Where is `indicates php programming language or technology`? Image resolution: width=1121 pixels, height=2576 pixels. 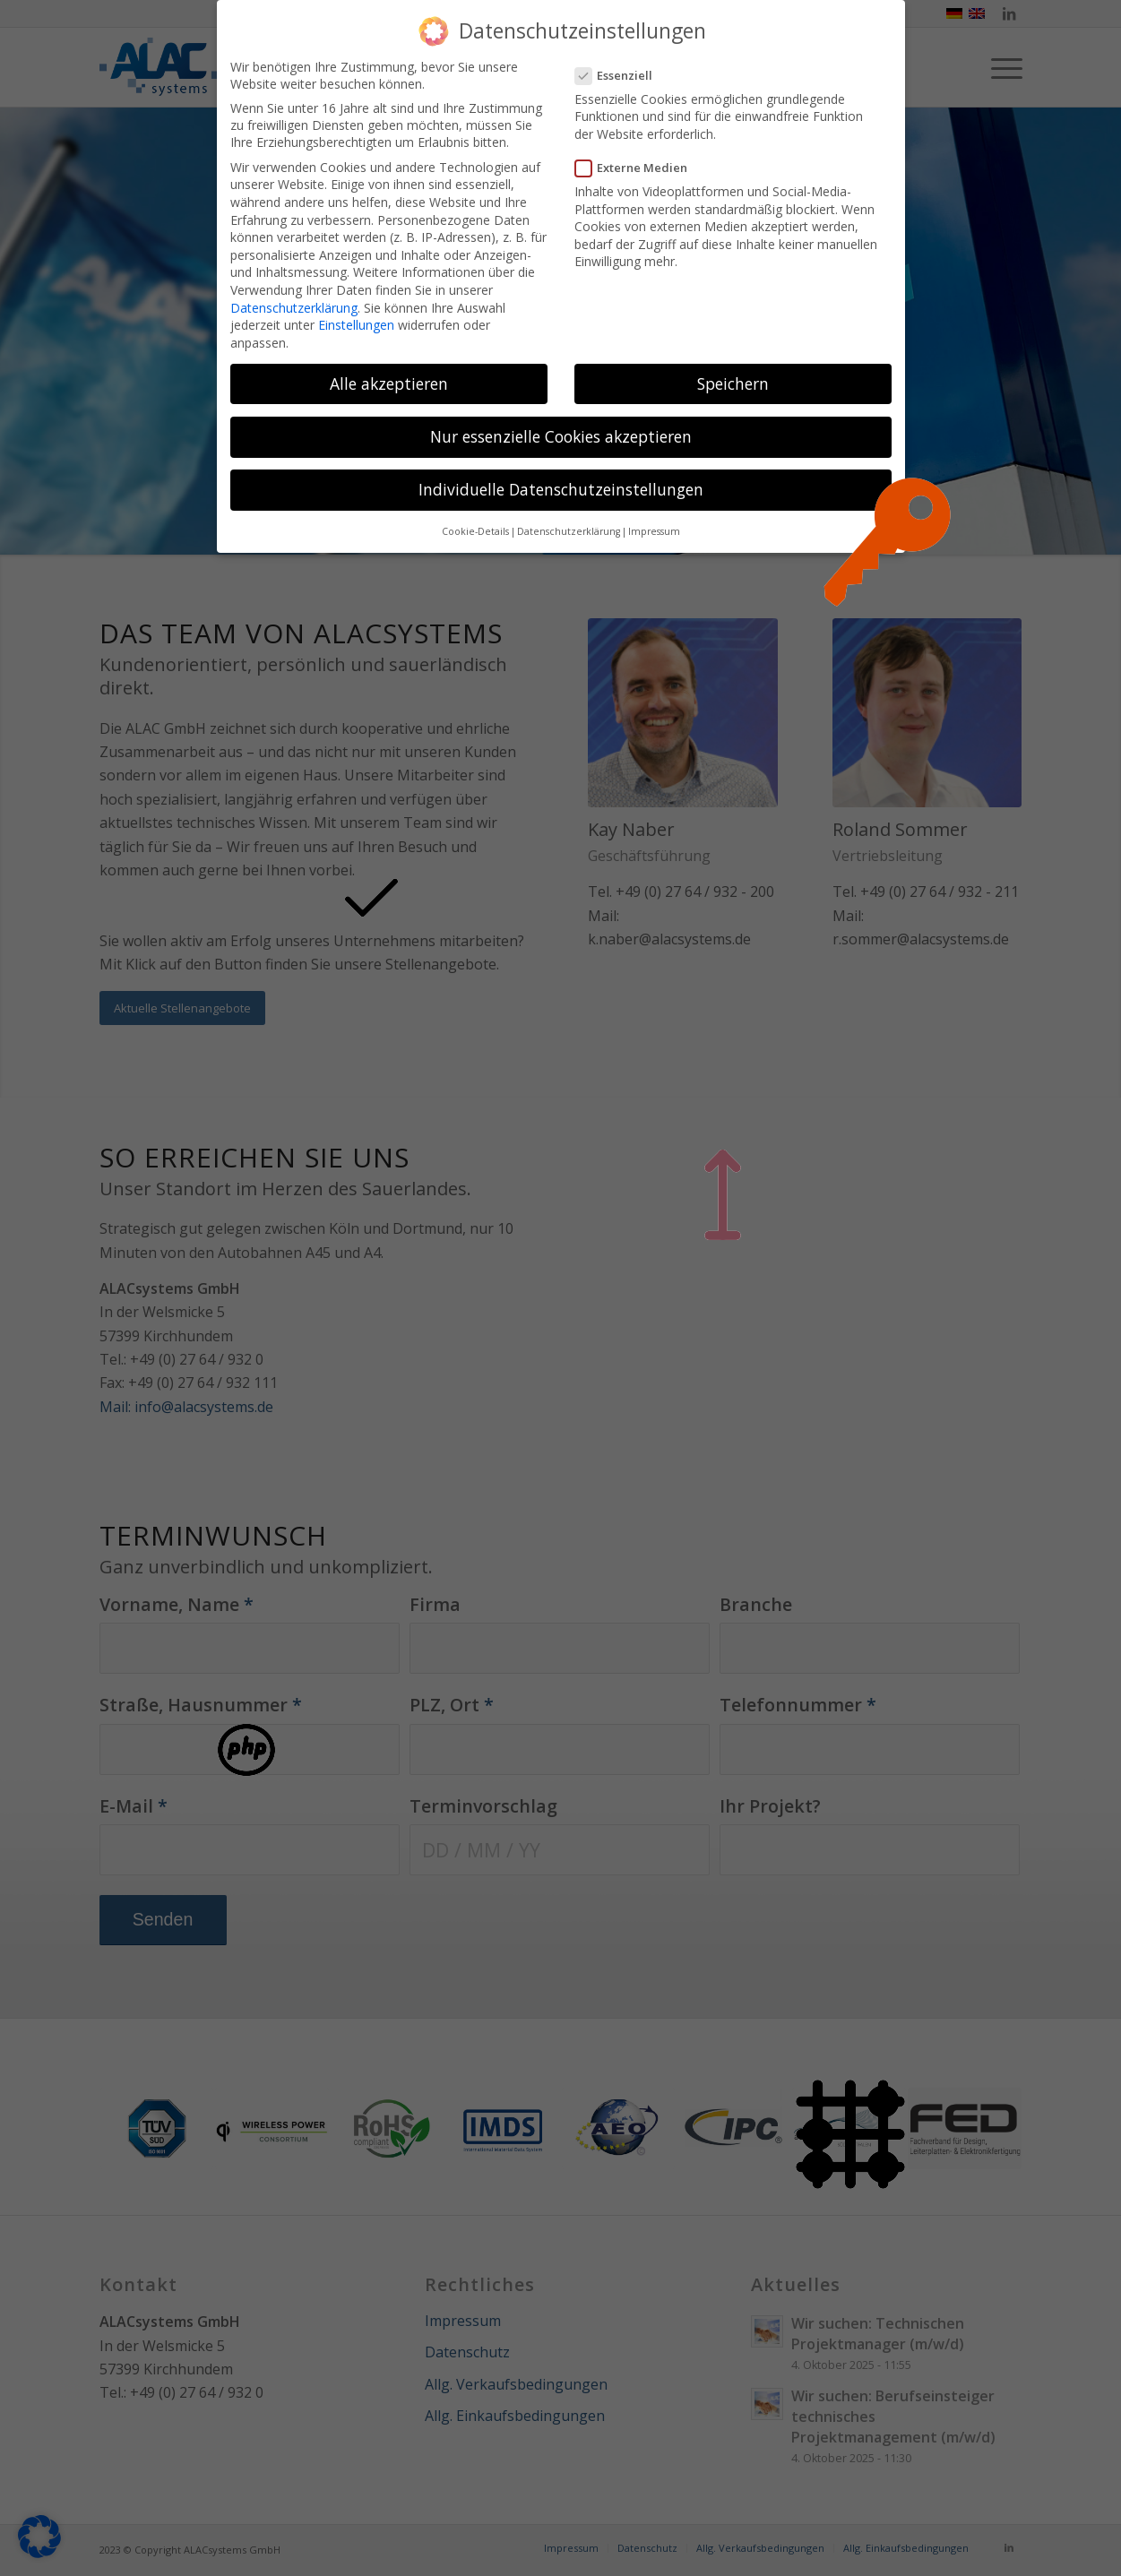 indicates php programming language or technology is located at coordinates (246, 1750).